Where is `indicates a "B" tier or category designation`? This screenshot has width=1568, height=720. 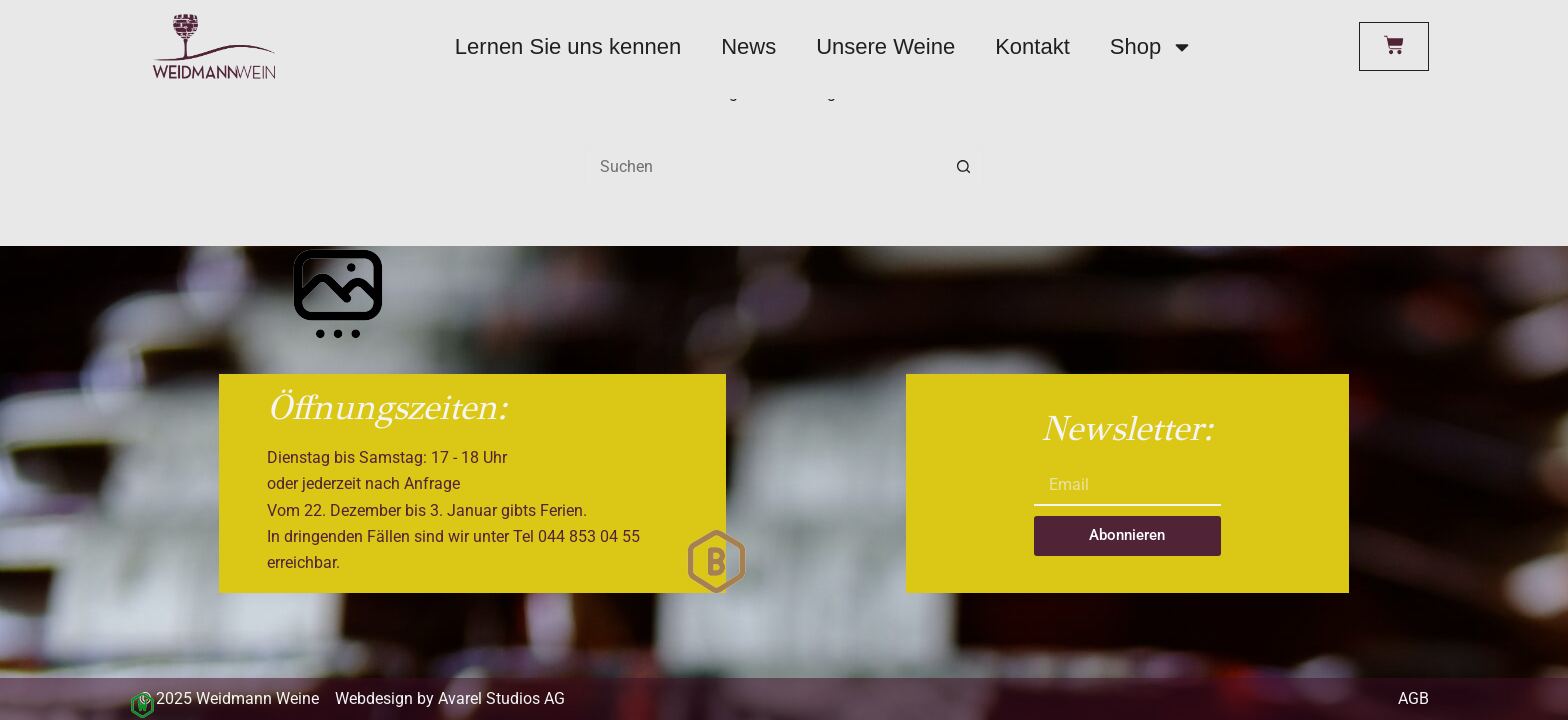 indicates a "B" tier or category designation is located at coordinates (716, 561).